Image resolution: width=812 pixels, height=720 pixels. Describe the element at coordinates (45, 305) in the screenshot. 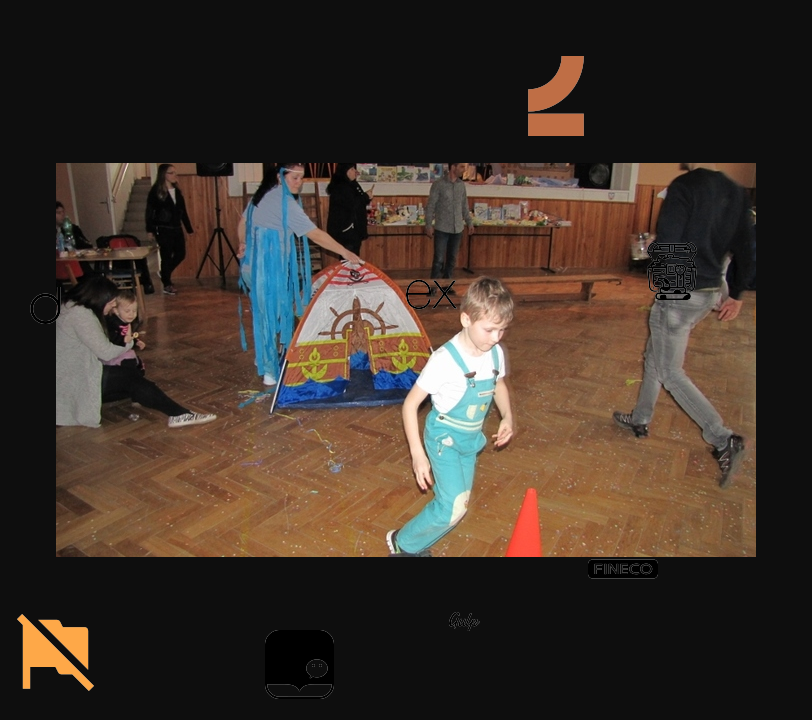

I see `dedge app or service logo` at that location.